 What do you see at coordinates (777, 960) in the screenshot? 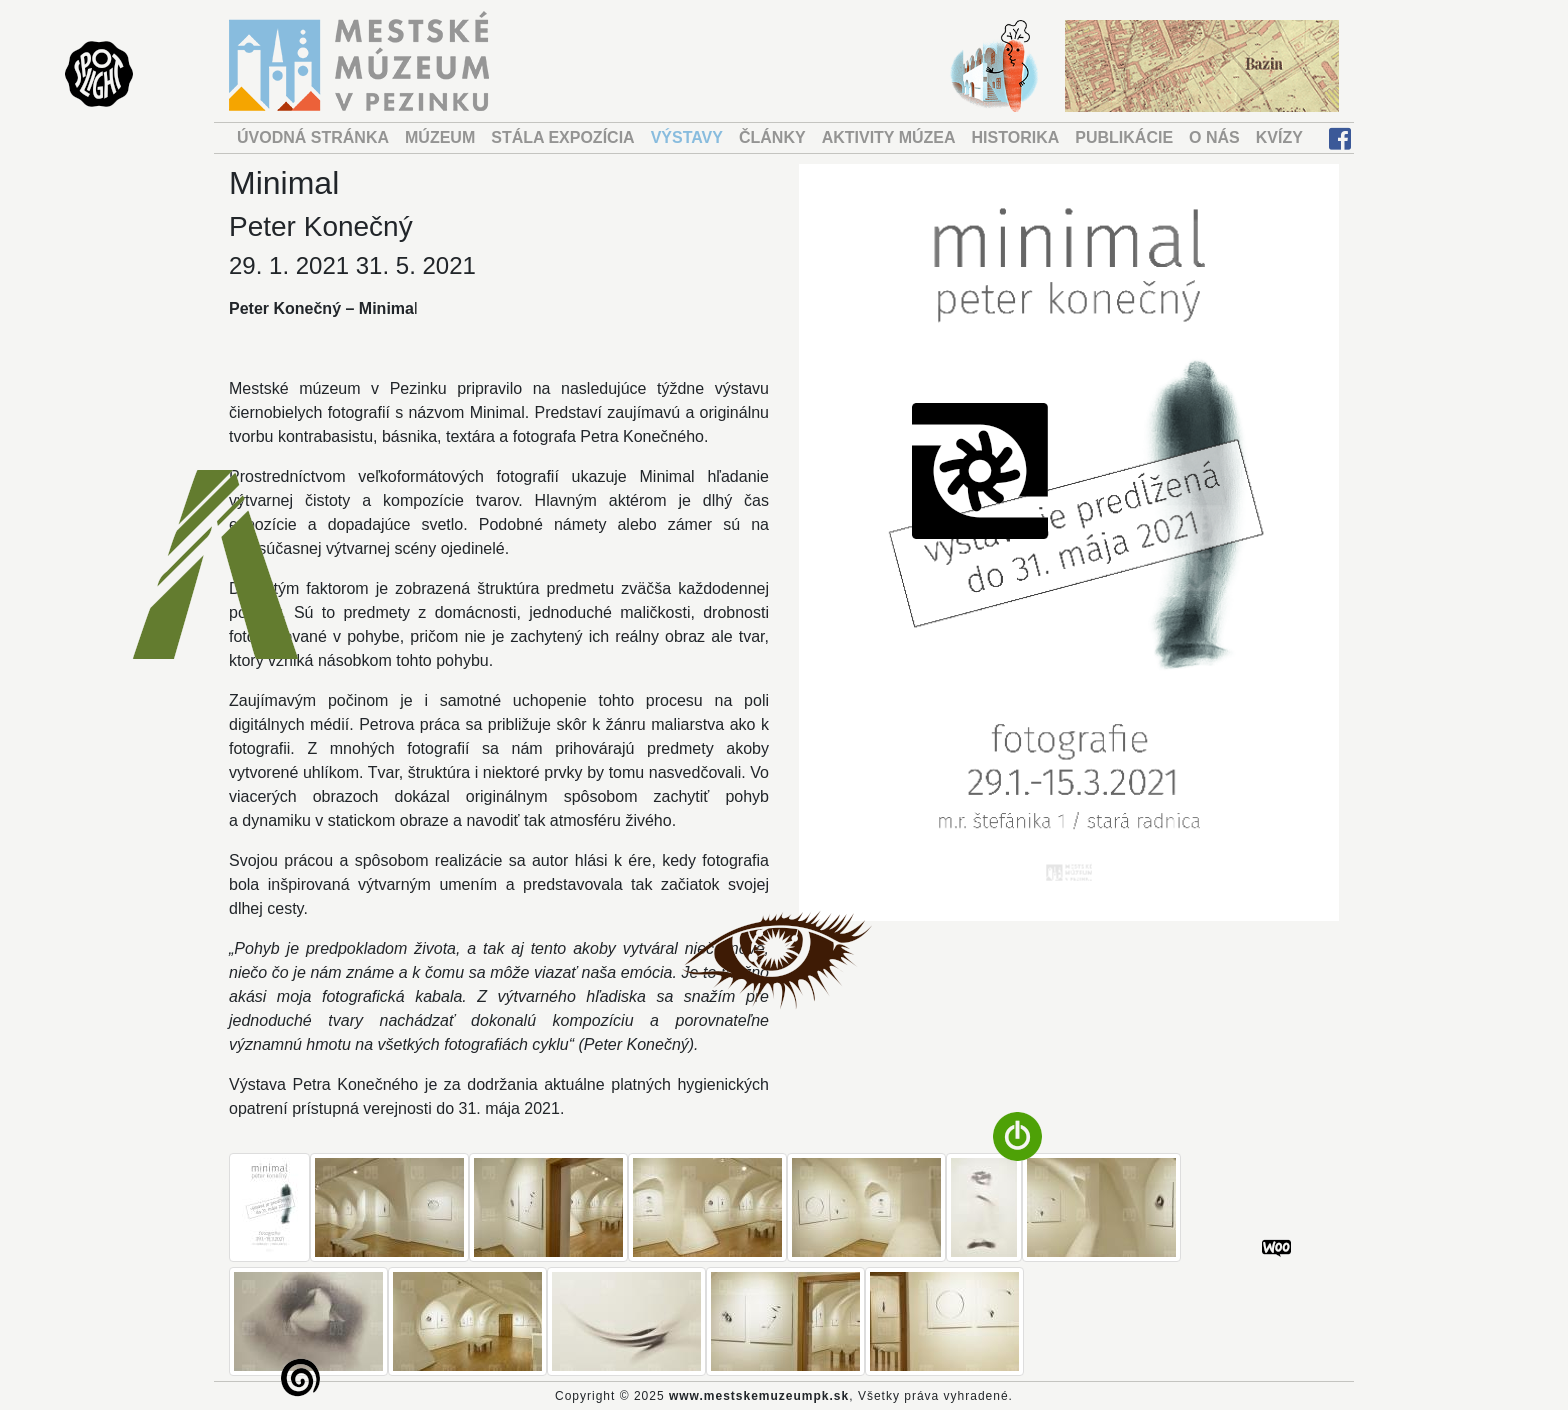
I see `apache cassandra database logo` at bounding box center [777, 960].